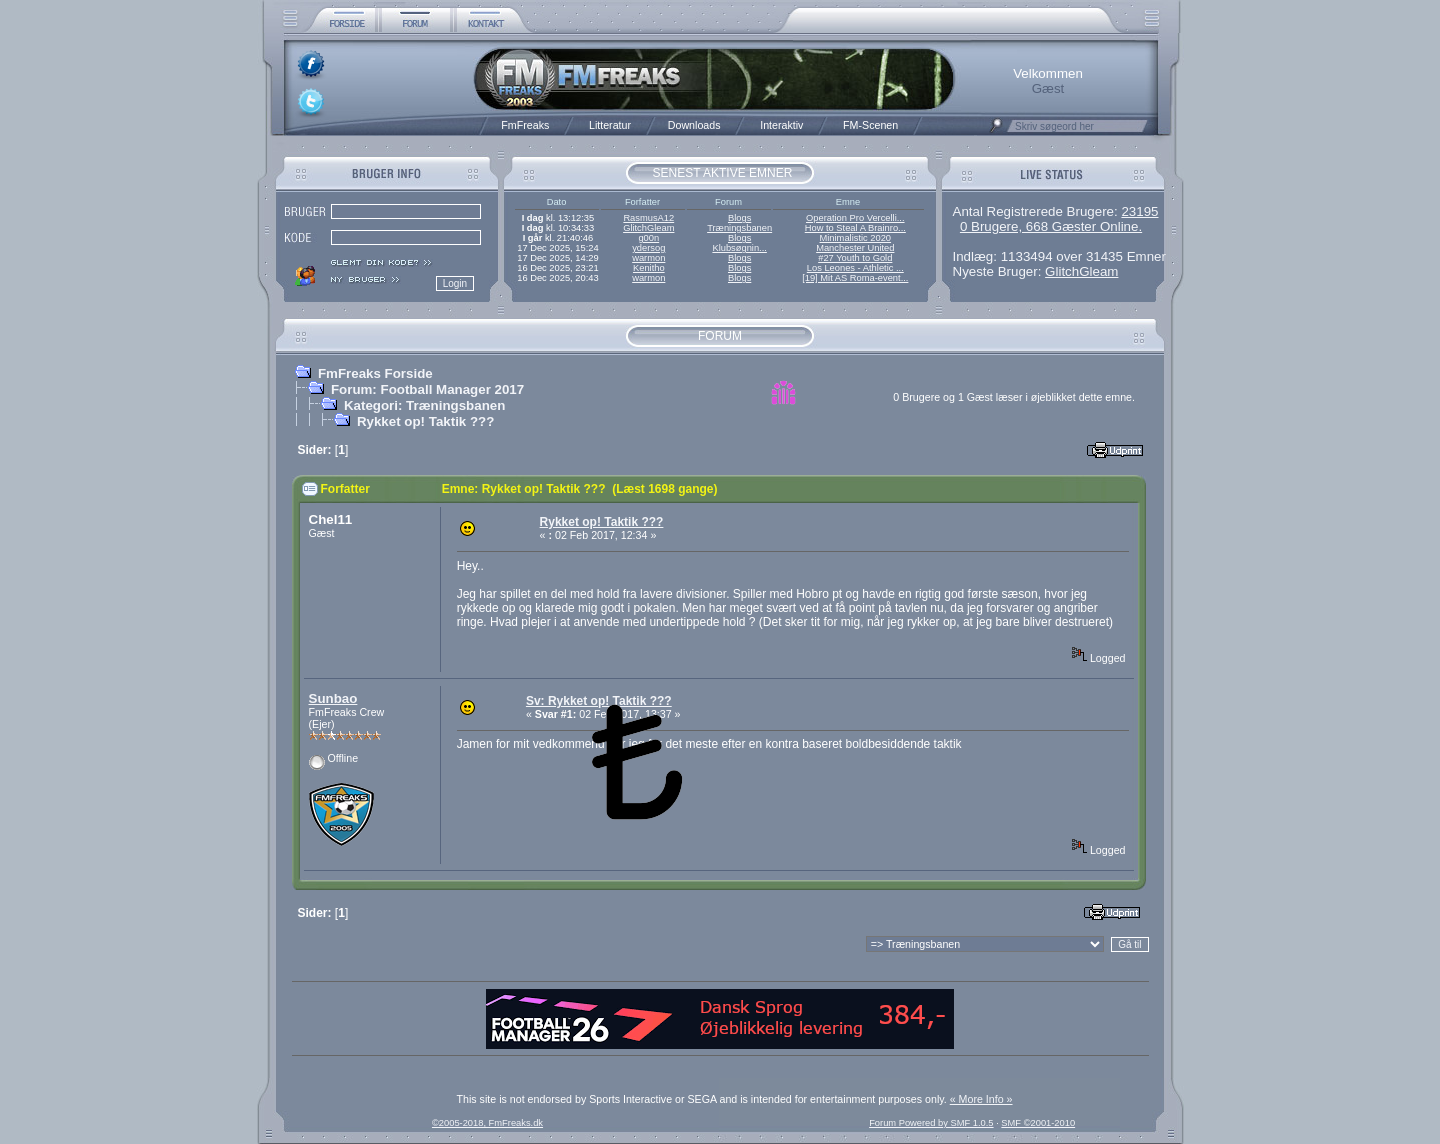  Describe the element at coordinates (631, 762) in the screenshot. I see `indicates price or payment in Turkish lira` at that location.